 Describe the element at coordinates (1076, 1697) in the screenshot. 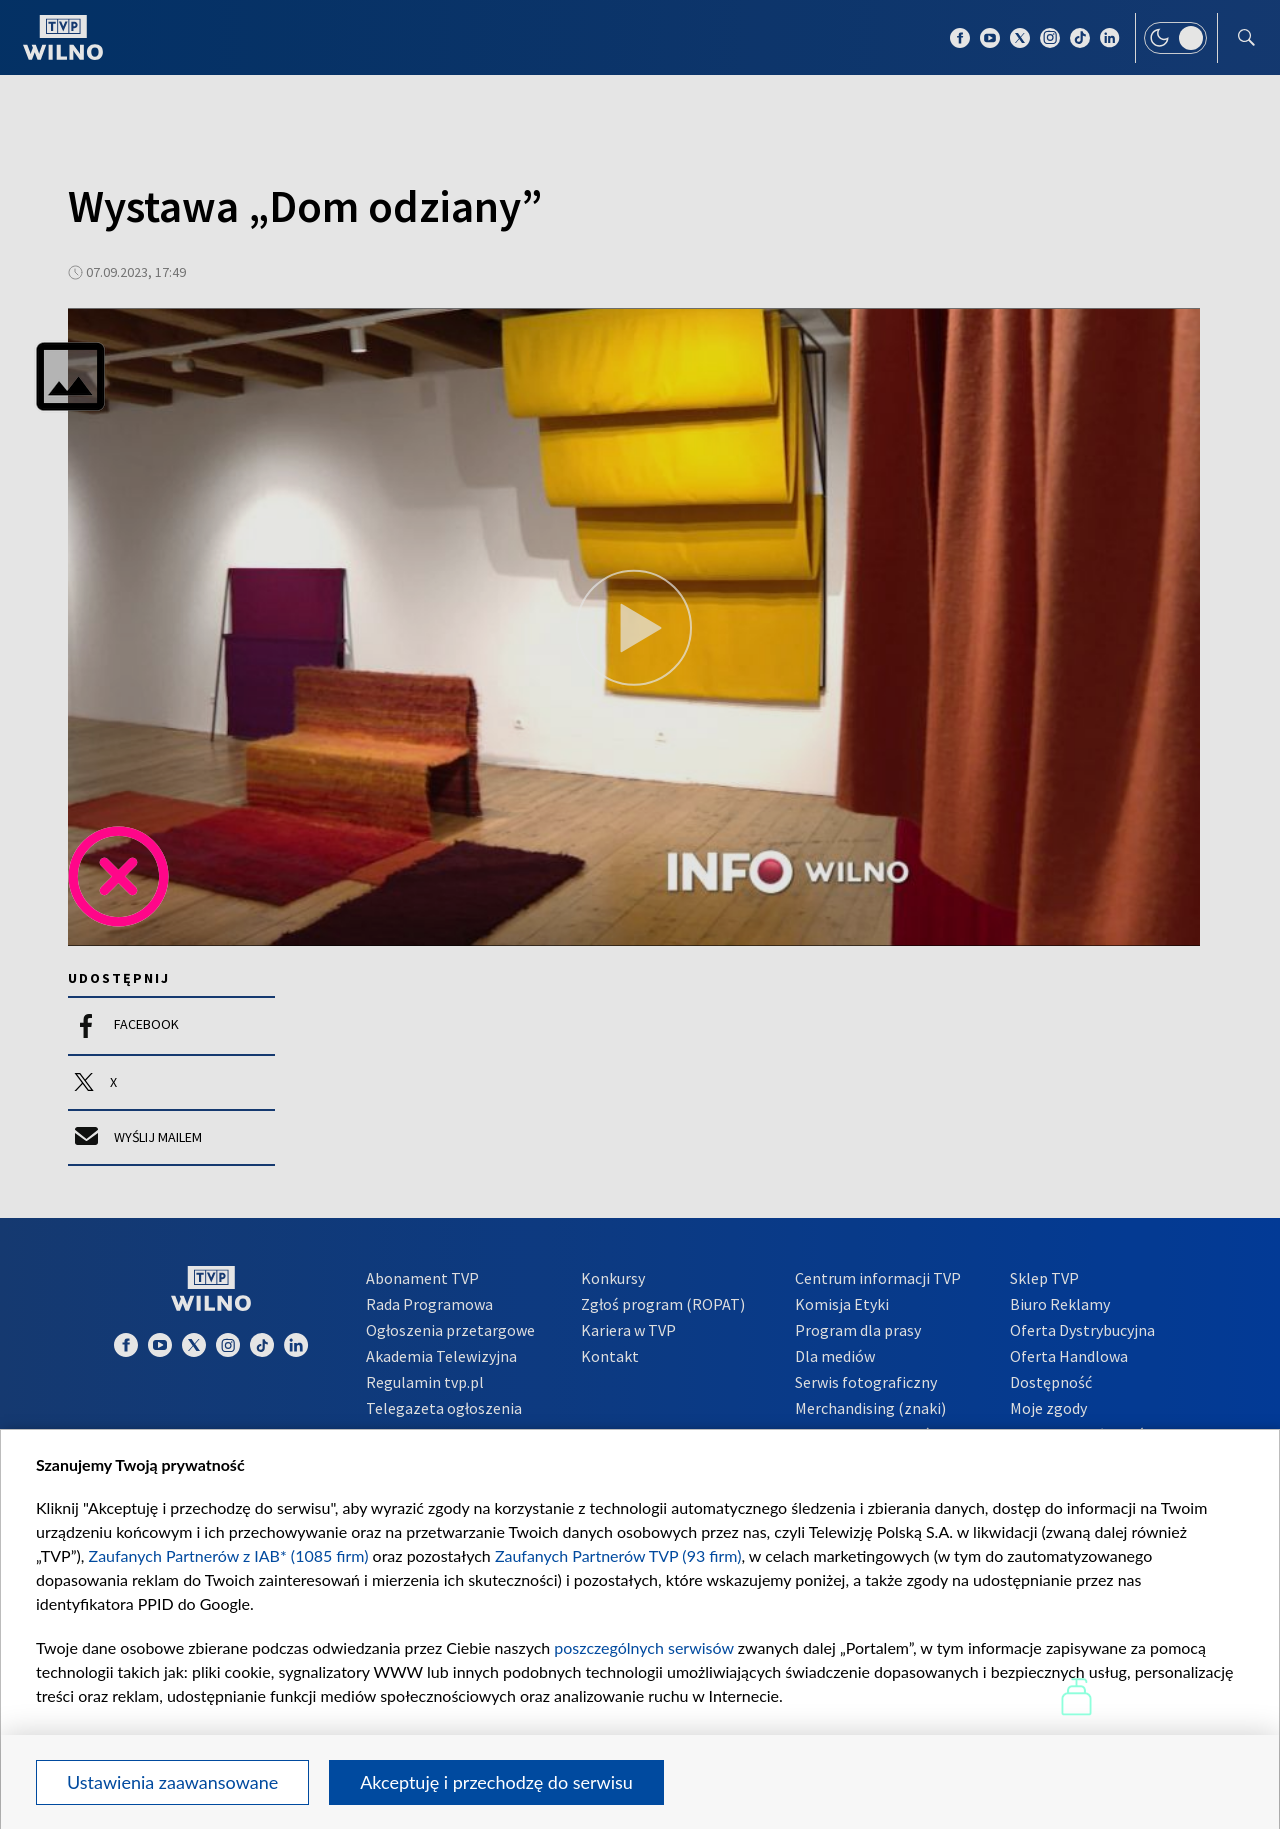

I see `access hand washing or hygiene instructions` at that location.